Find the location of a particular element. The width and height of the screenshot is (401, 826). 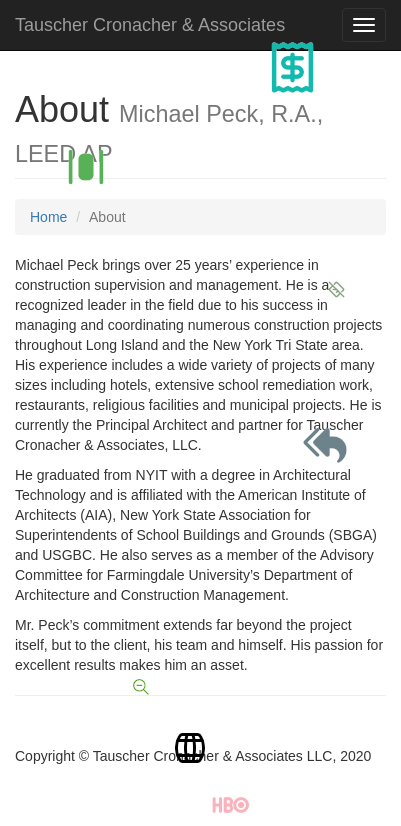

reply to all recipients is located at coordinates (325, 446).